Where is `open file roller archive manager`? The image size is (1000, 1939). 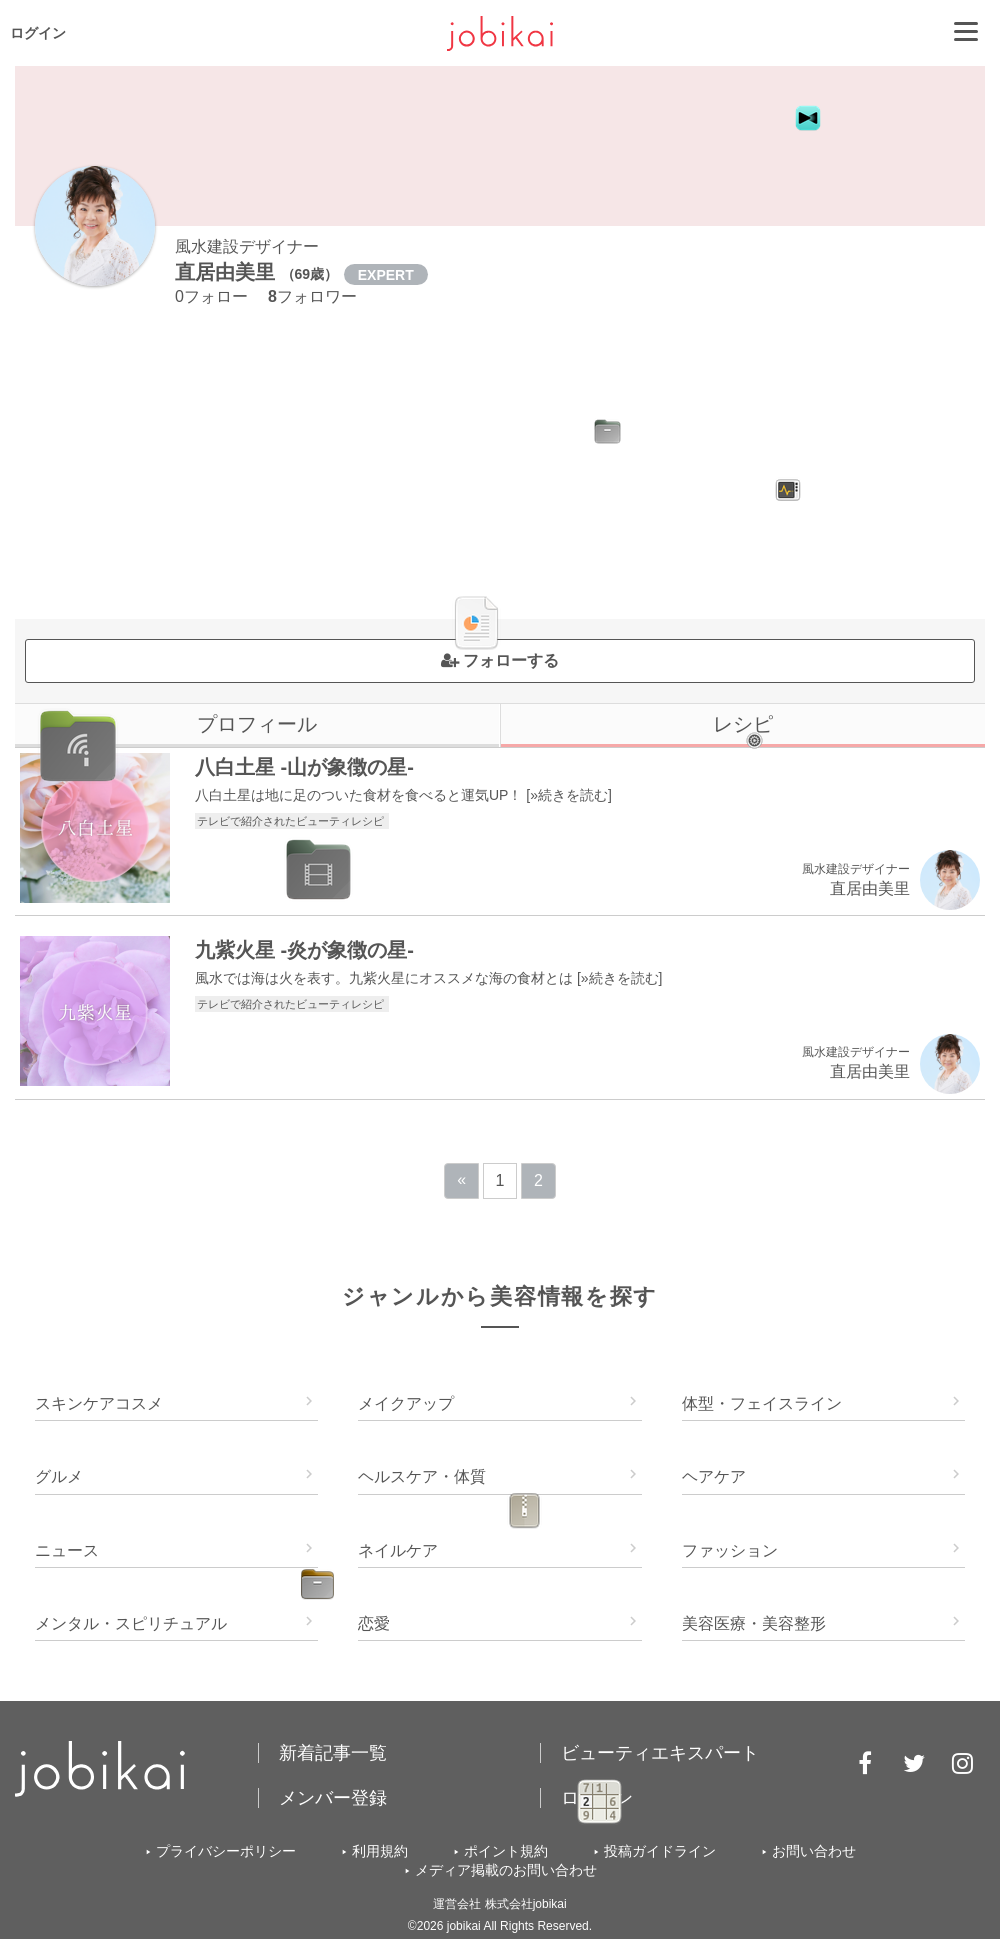
open file roller archive manager is located at coordinates (524, 1510).